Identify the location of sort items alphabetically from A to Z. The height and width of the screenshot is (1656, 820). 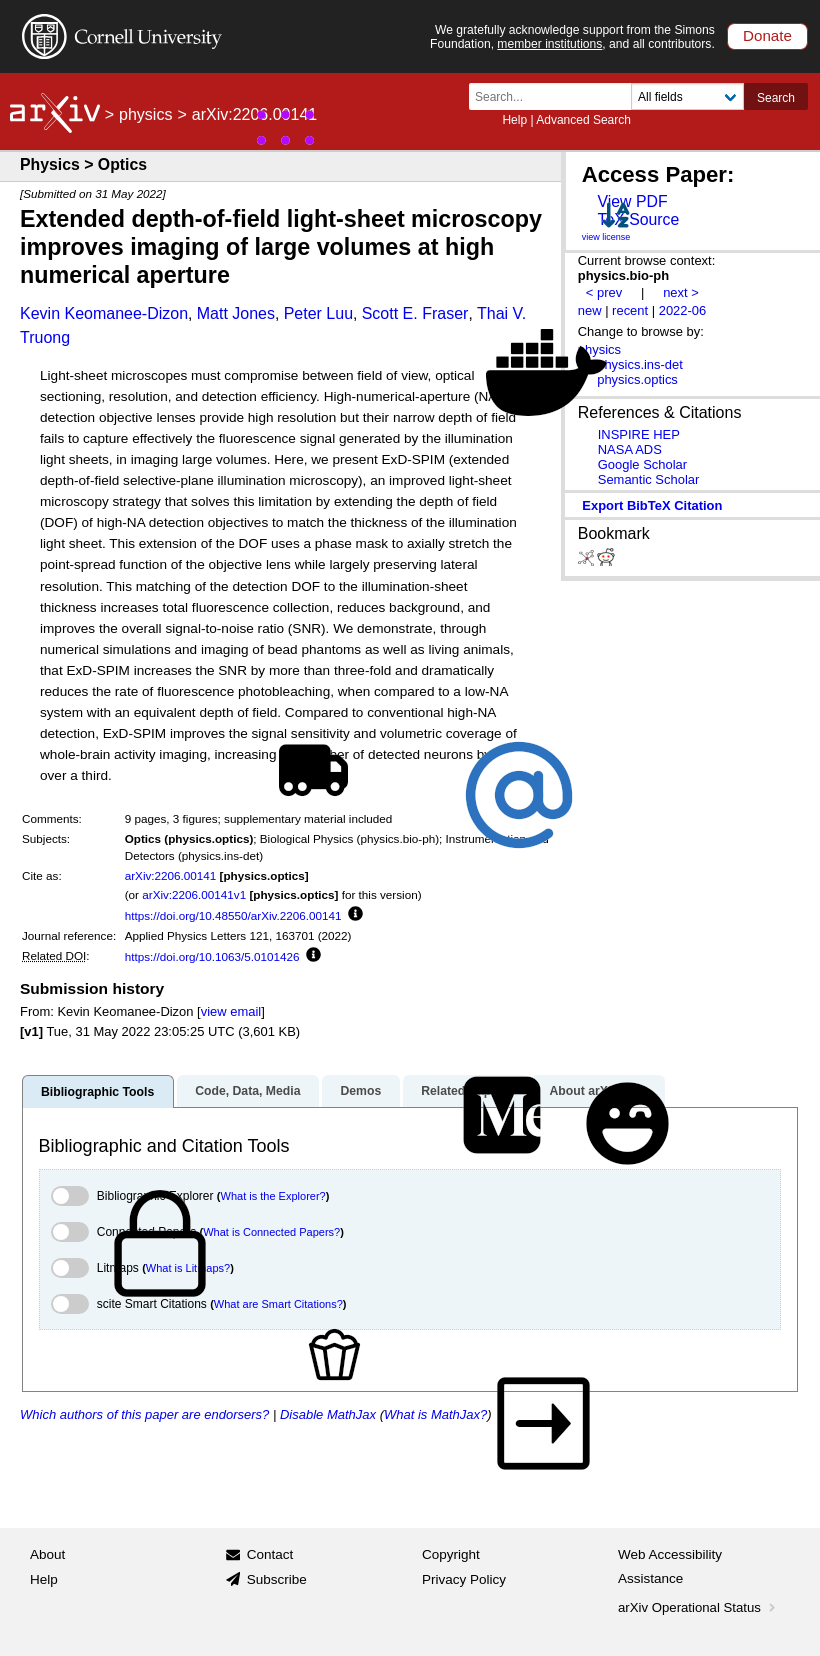
(616, 215).